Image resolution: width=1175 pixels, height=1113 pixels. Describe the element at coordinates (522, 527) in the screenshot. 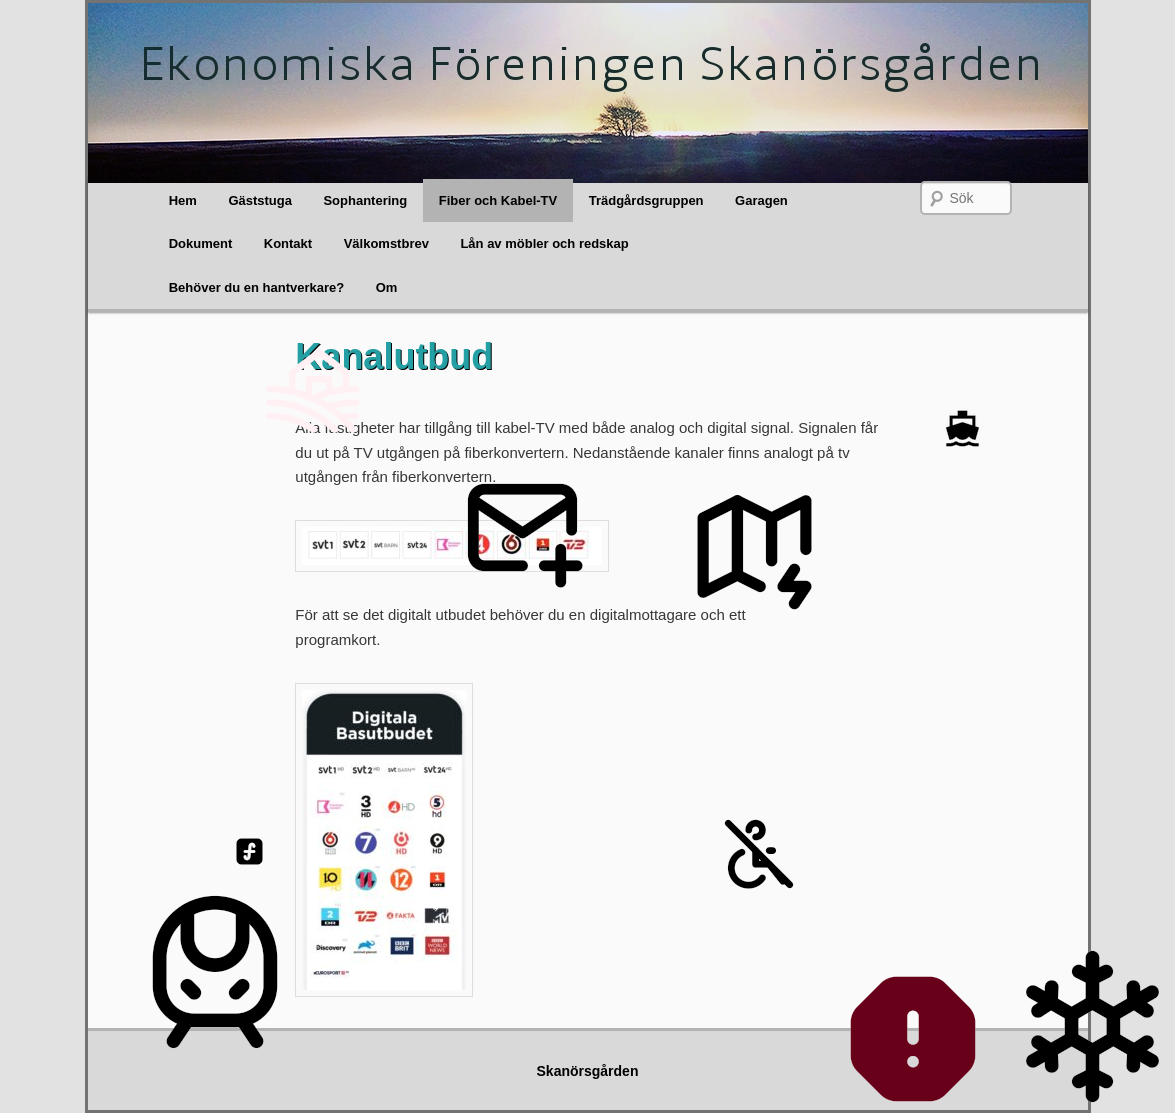

I see `compose a new email` at that location.